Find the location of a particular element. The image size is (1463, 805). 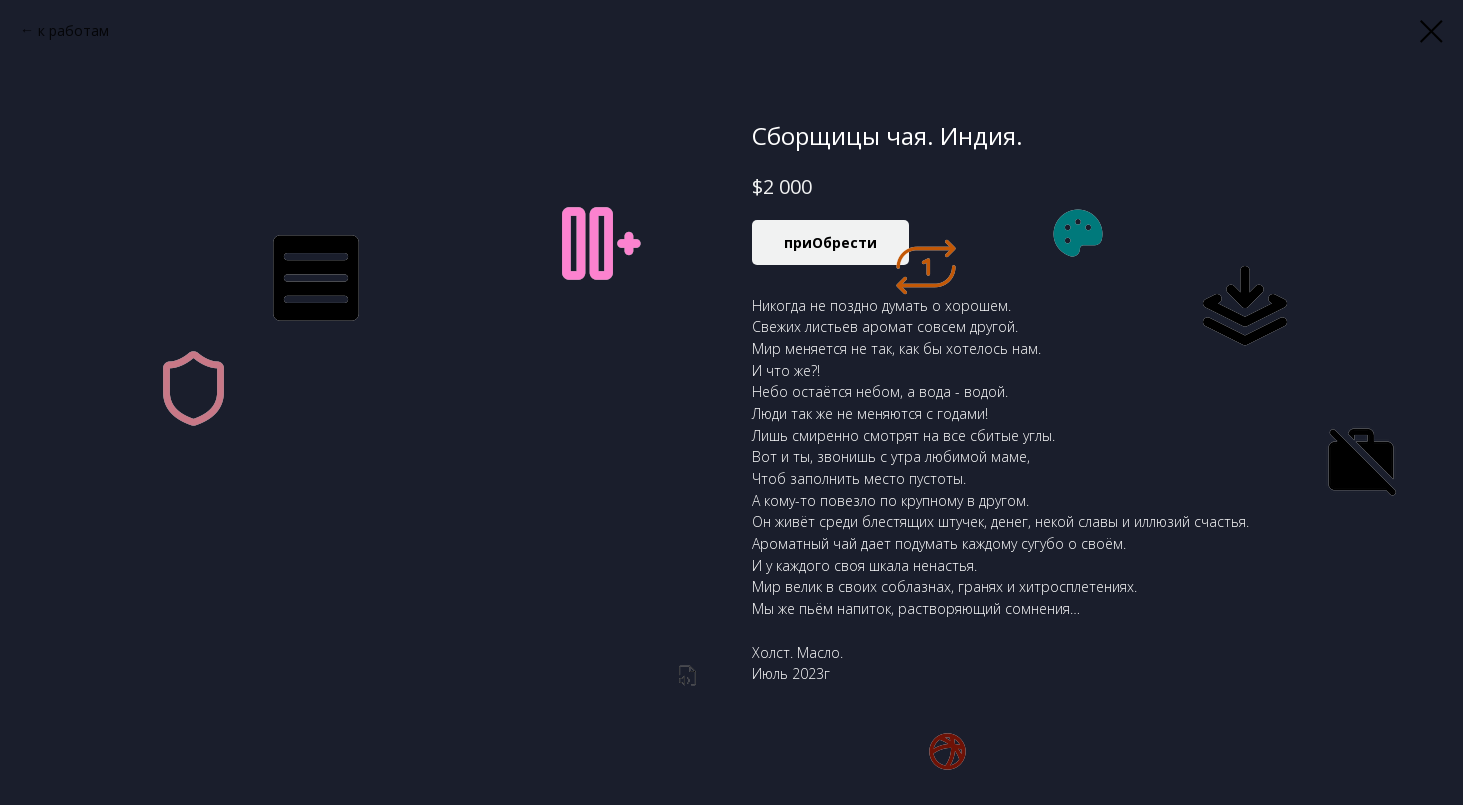

repeat current track once is located at coordinates (926, 267).